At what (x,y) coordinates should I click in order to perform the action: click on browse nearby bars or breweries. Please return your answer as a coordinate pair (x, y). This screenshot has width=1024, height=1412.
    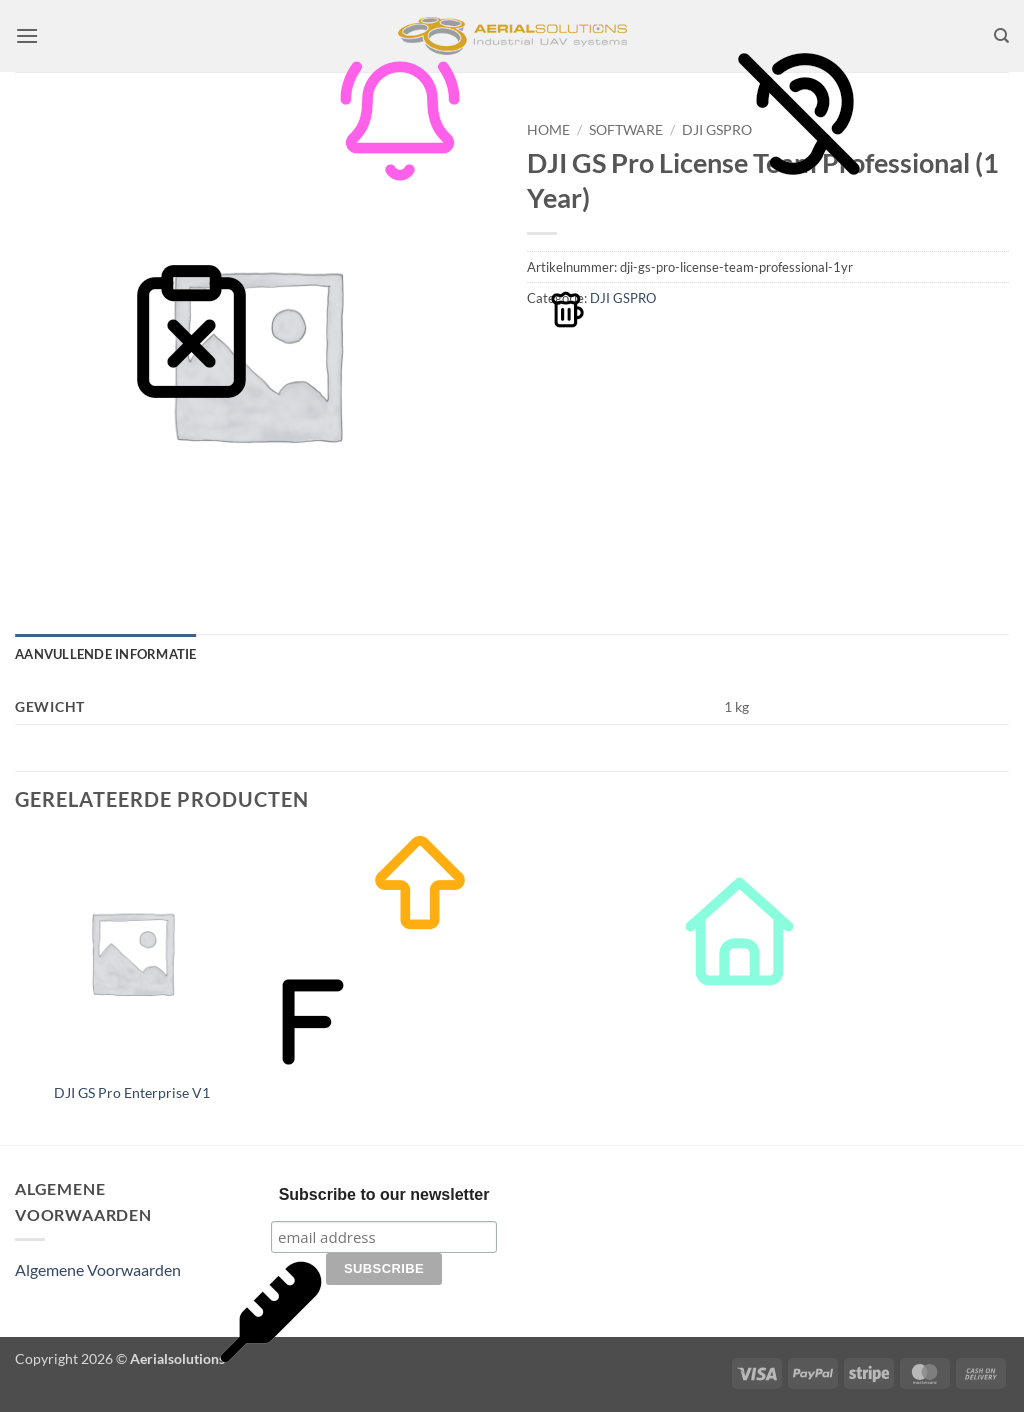
    Looking at the image, I should click on (567, 309).